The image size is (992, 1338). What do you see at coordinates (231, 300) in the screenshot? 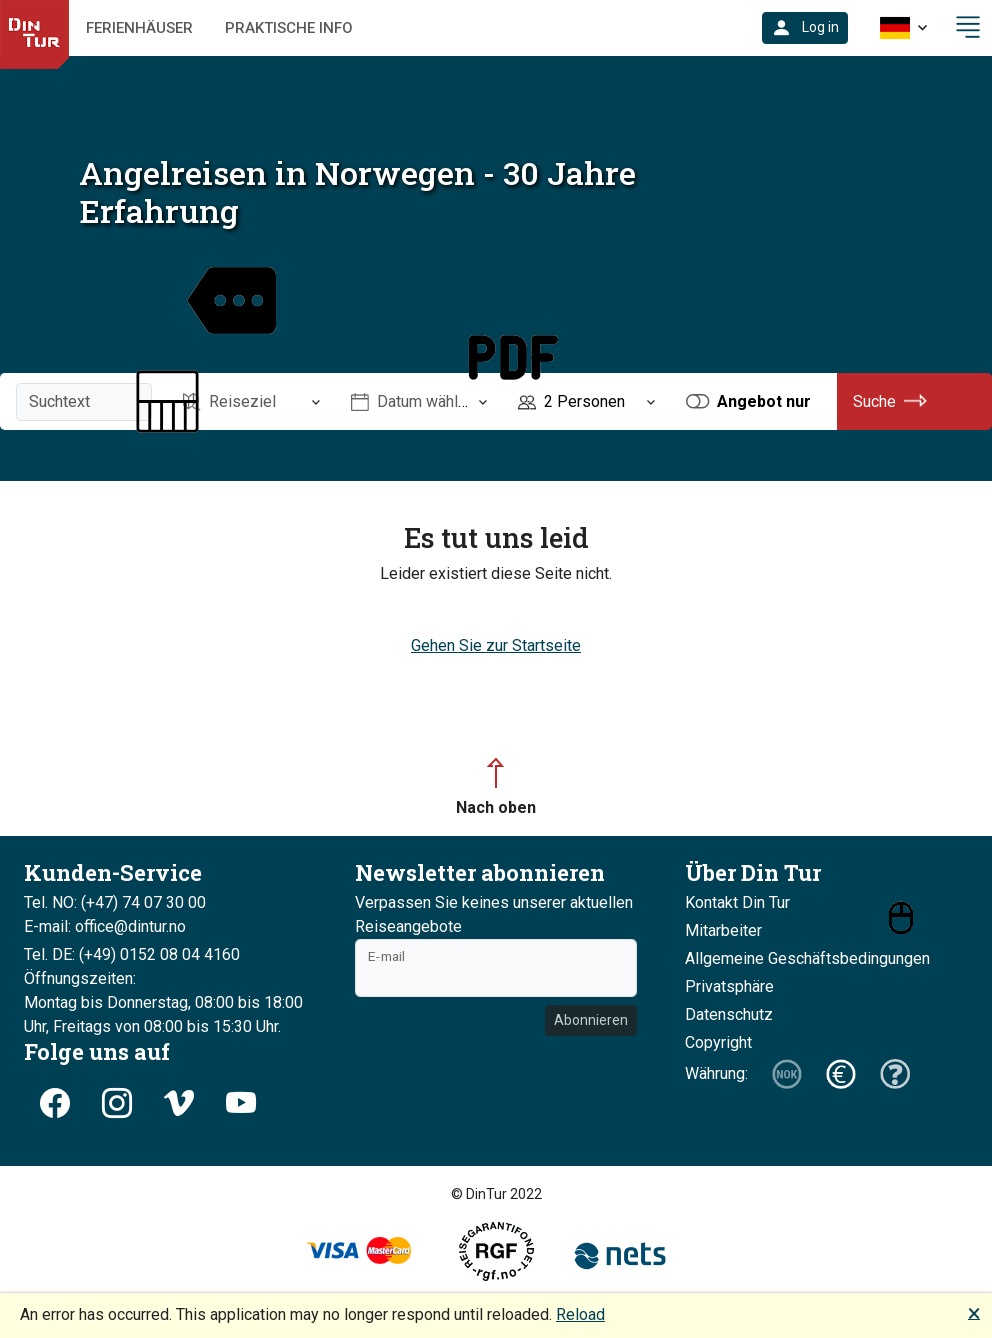
I see `view more notifications` at bounding box center [231, 300].